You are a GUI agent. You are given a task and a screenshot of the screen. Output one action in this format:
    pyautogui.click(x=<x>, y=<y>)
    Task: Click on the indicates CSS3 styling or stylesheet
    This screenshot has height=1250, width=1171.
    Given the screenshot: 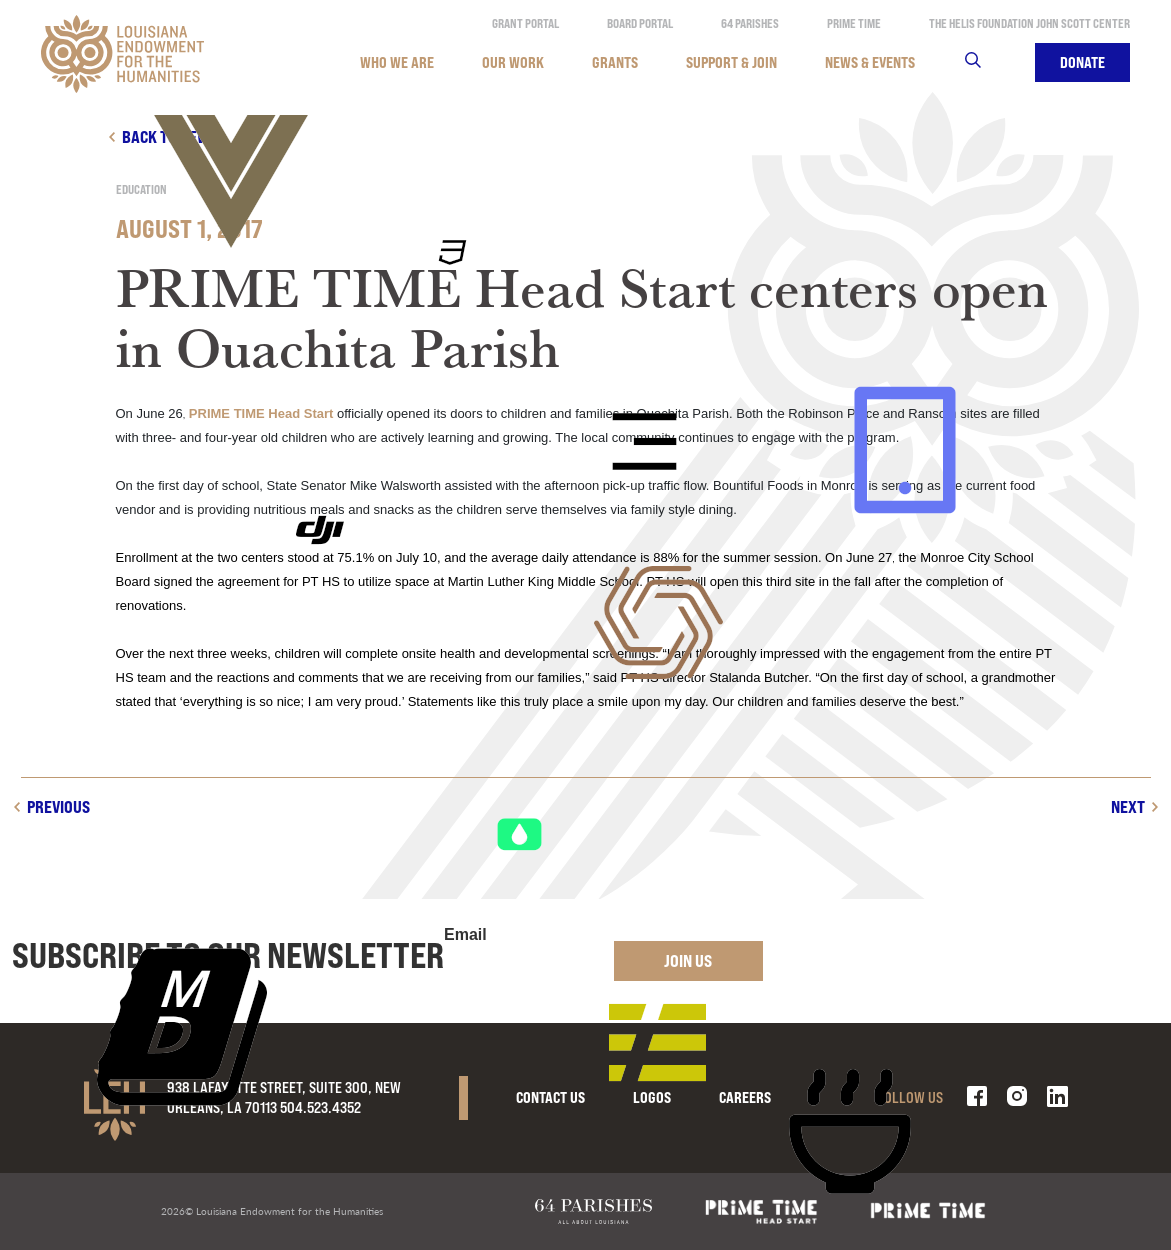 What is the action you would take?
    pyautogui.click(x=452, y=252)
    